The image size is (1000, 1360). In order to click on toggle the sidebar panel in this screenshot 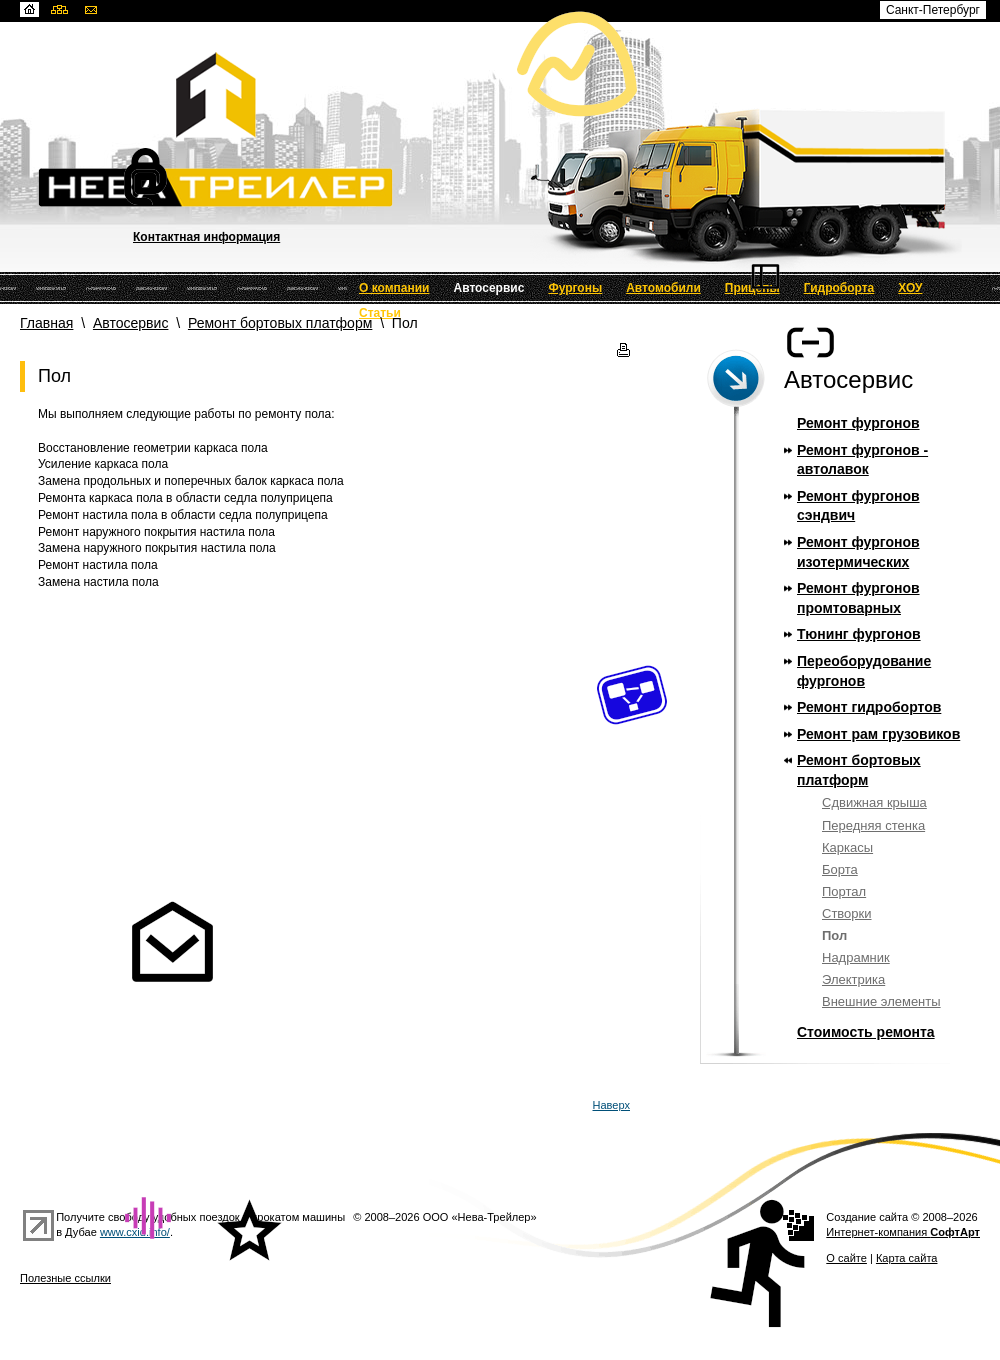, I will do `click(765, 276)`.